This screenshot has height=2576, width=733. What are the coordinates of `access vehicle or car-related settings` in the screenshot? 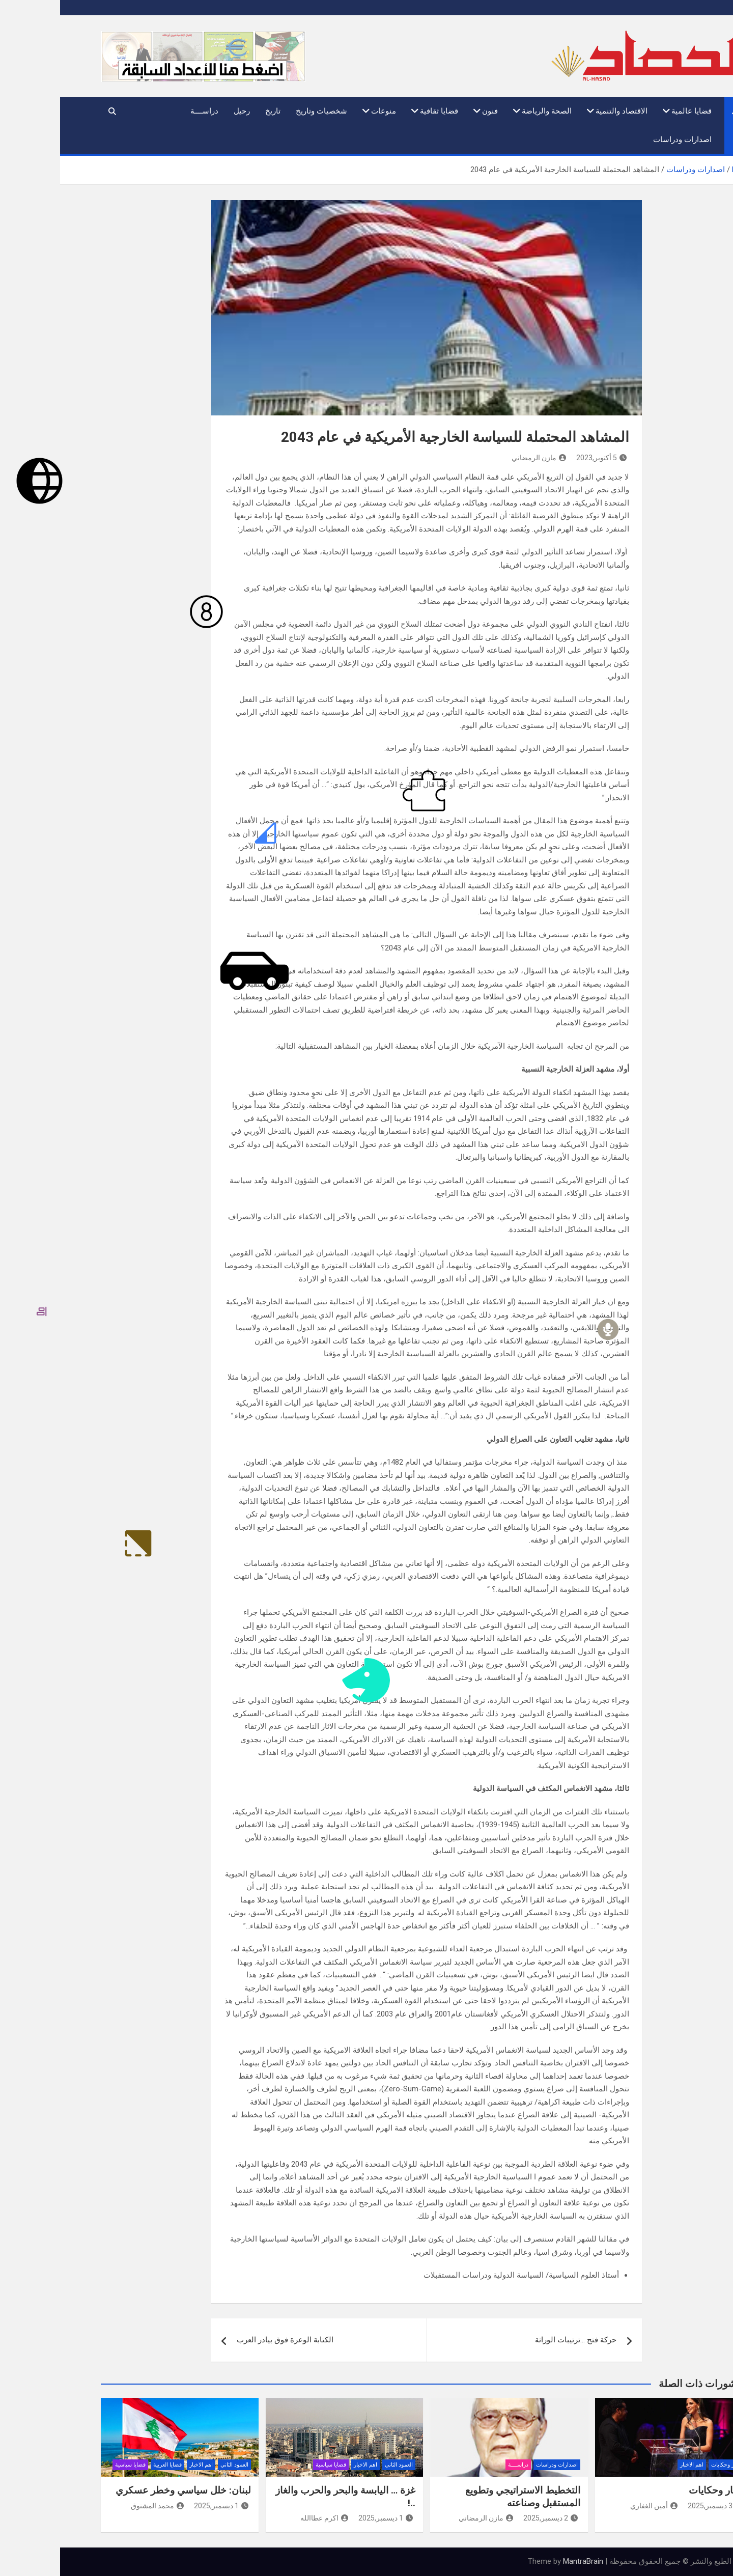 It's located at (255, 969).